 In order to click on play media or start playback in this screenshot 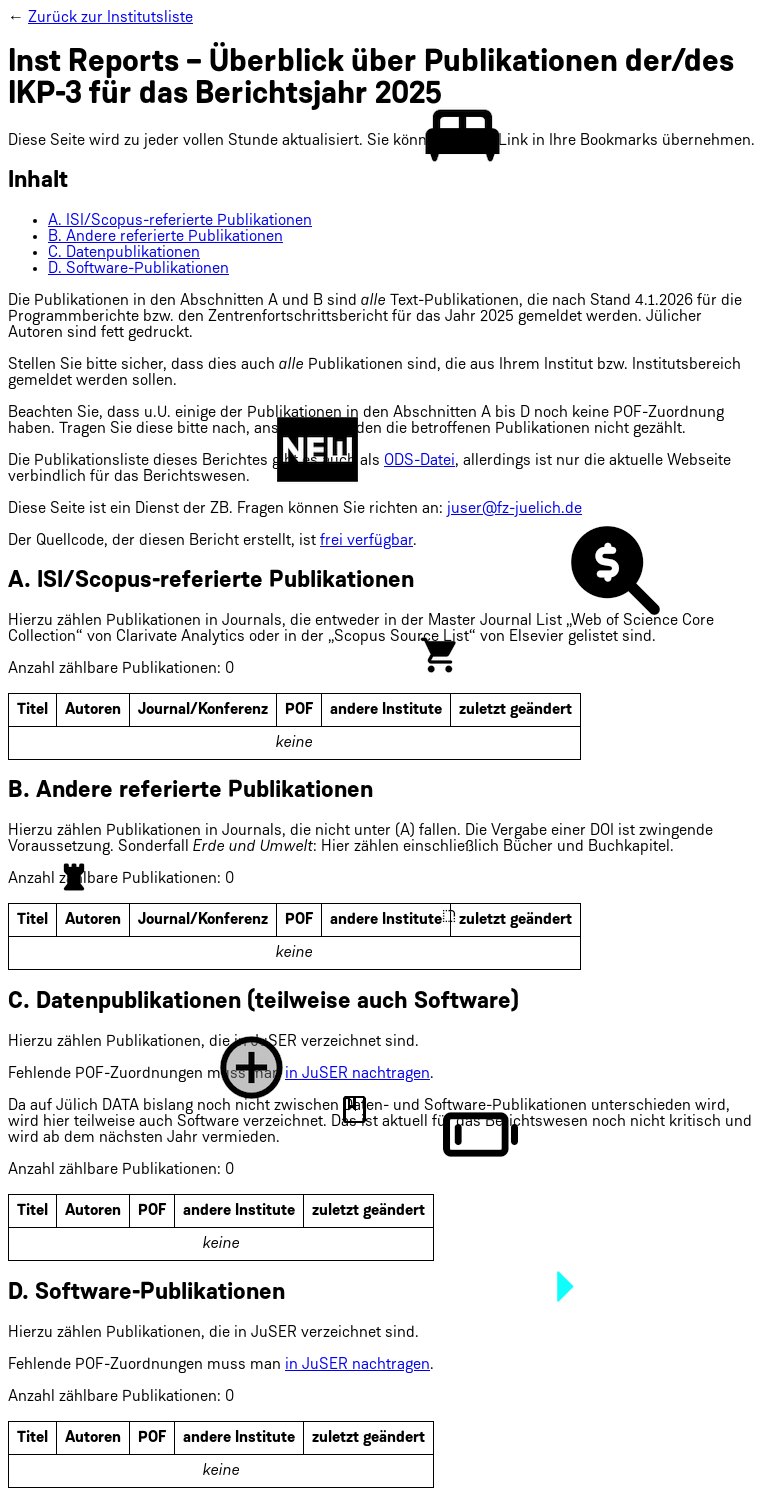, I will do `click(565, 1286)`.